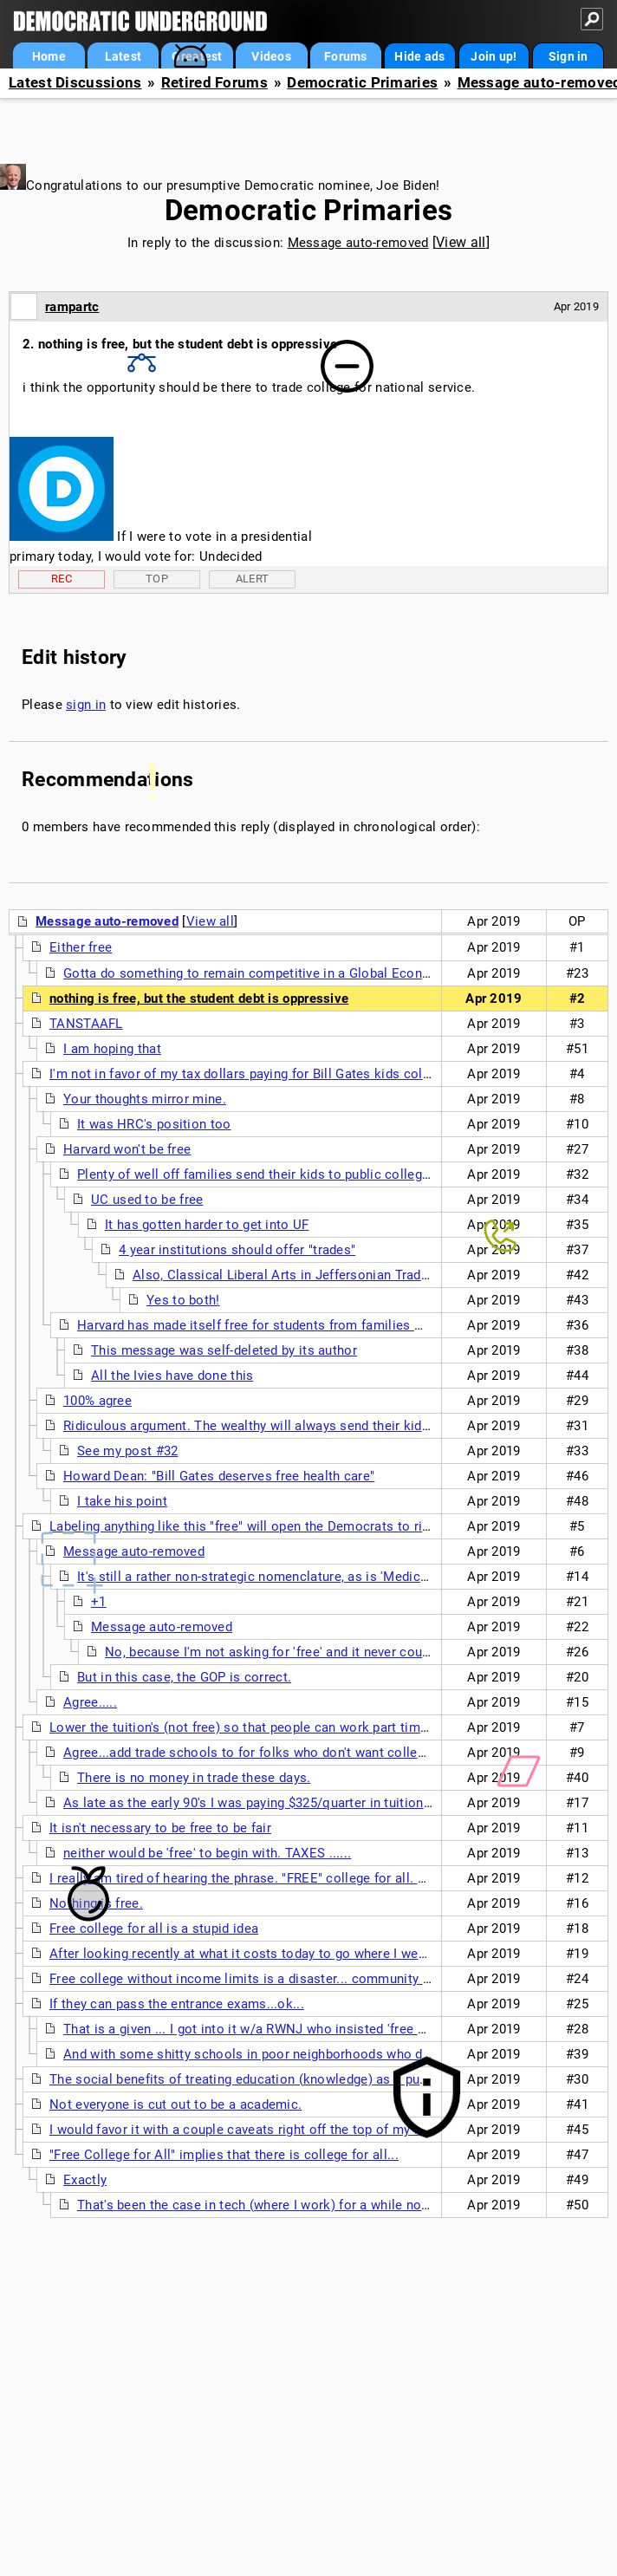 The image size is (617, 2576). What do you see at coordinates (347, 366) in the screenshot?
I see `remove an item from a list or cart` at bounding box center [347, 366].